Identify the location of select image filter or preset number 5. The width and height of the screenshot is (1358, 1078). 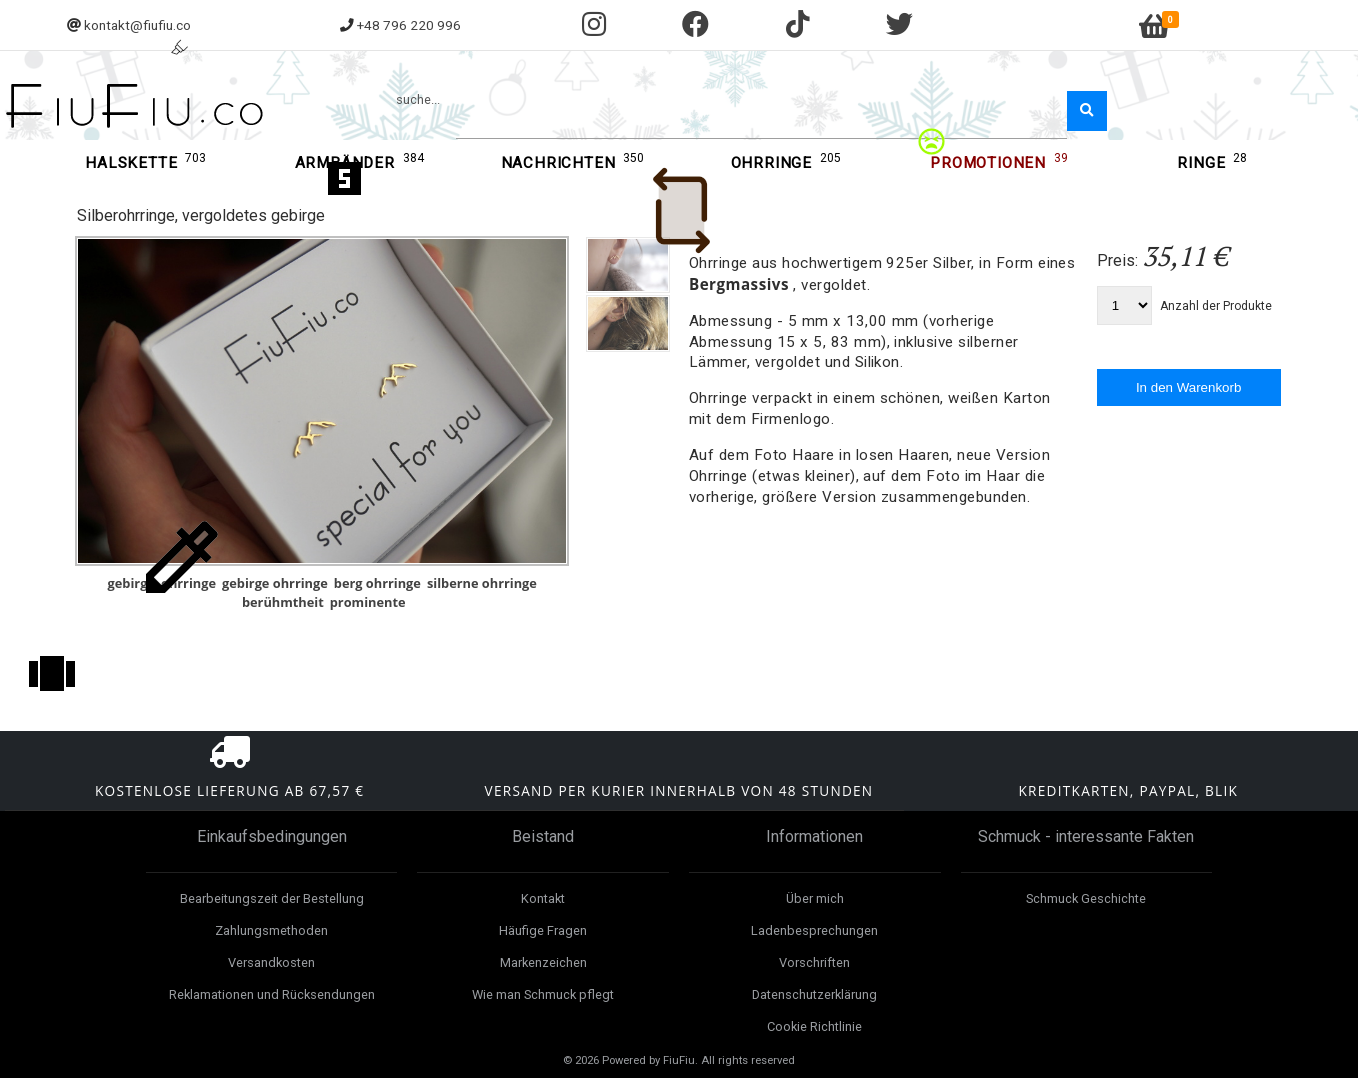
(344, 178).